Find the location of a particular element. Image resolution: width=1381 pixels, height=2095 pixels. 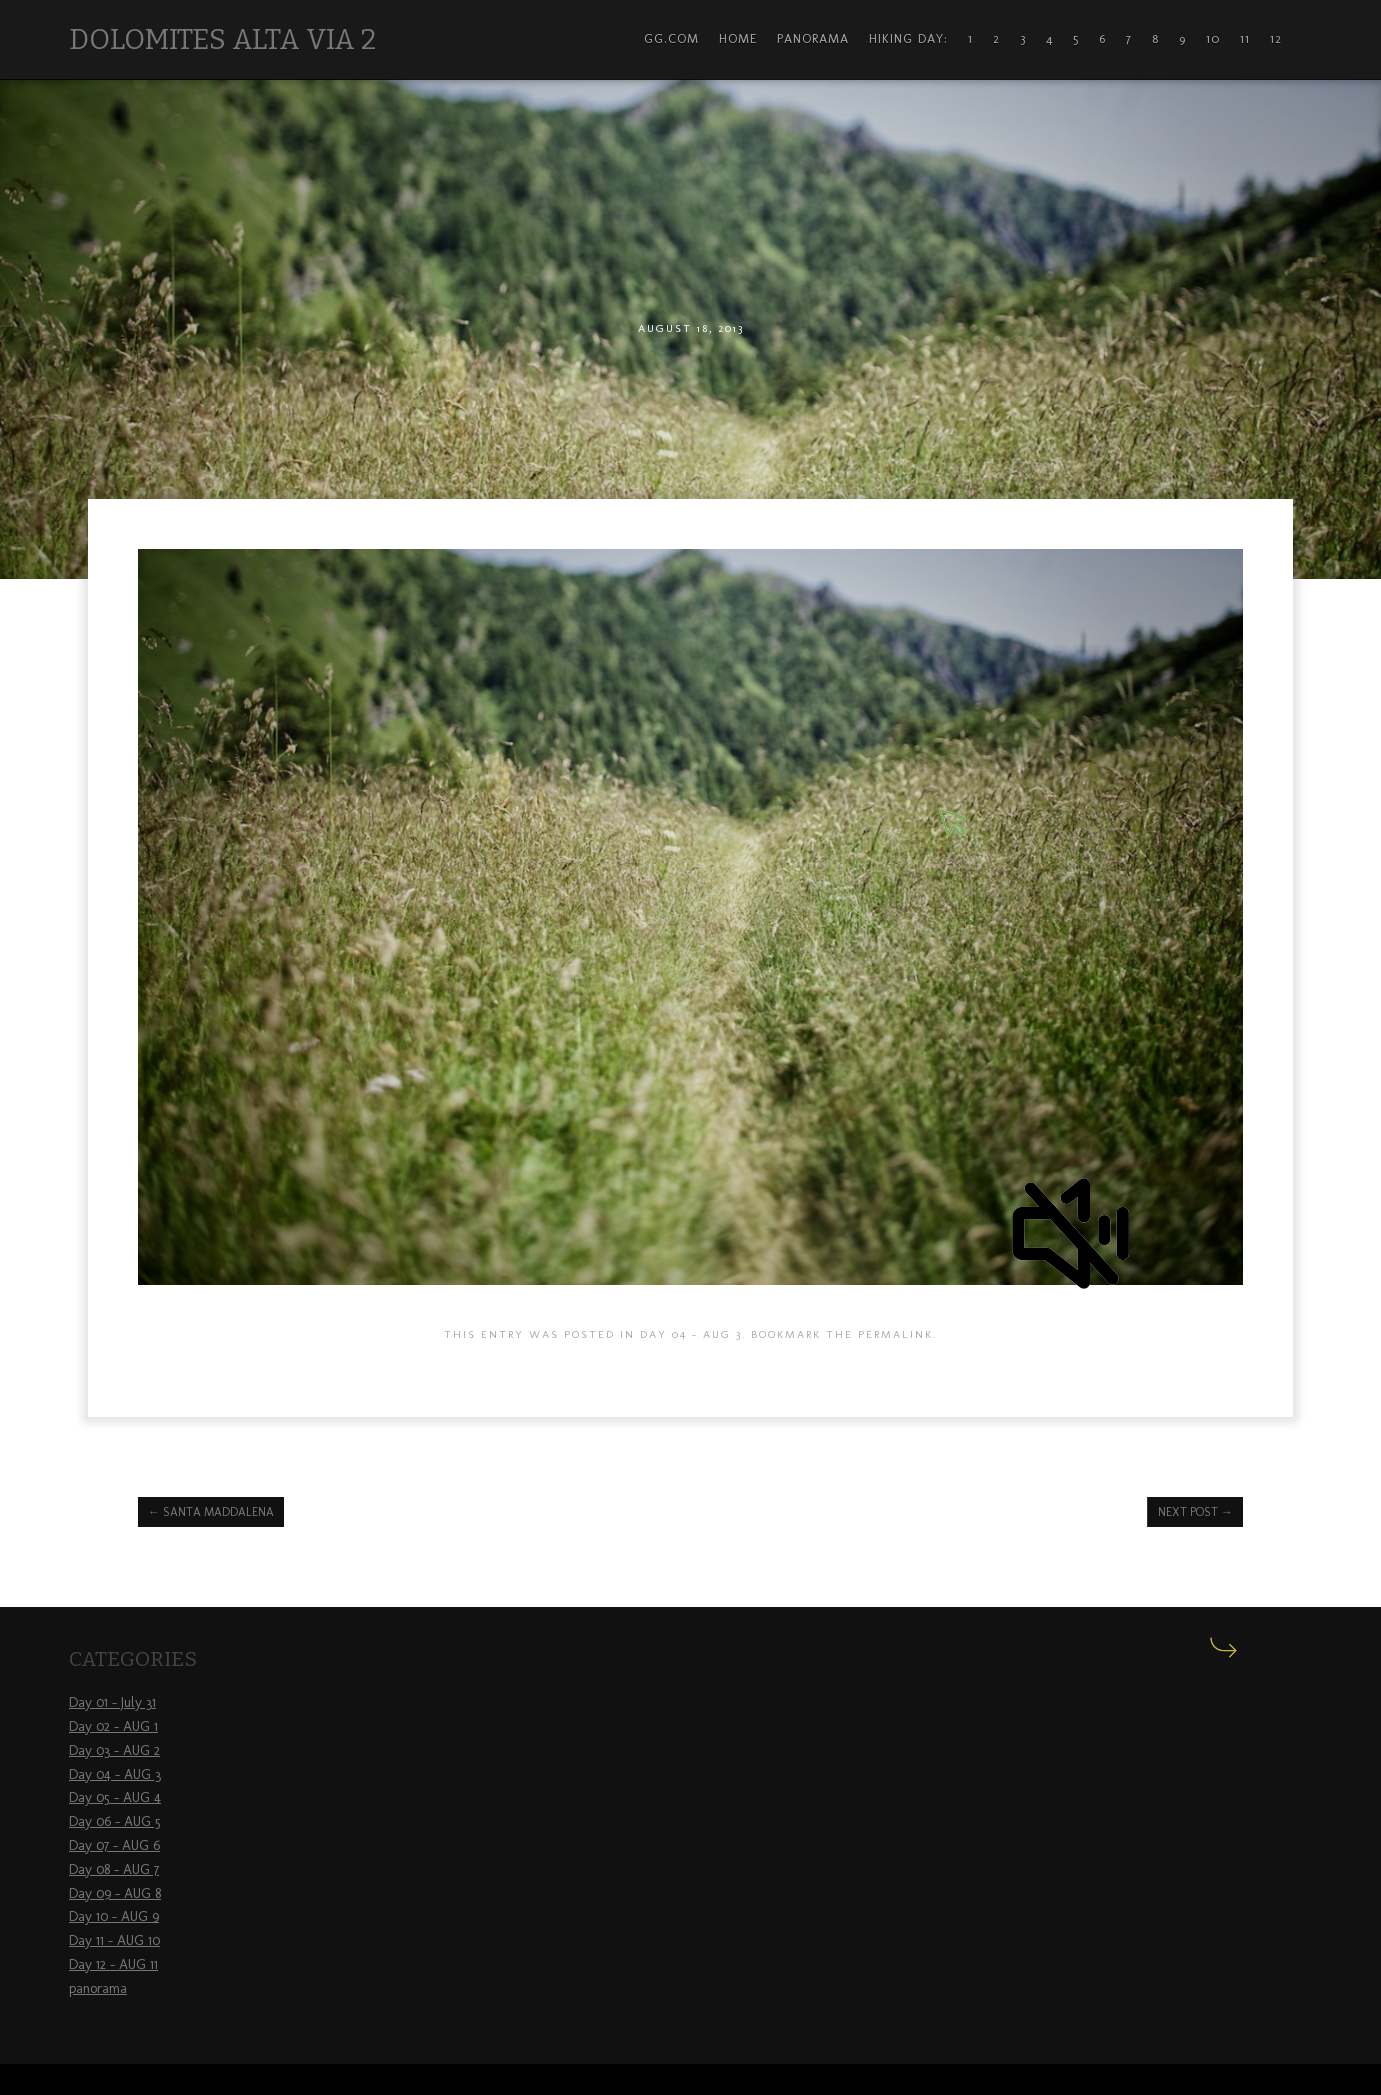

mute audio is located at coordinates (1067, 1233).